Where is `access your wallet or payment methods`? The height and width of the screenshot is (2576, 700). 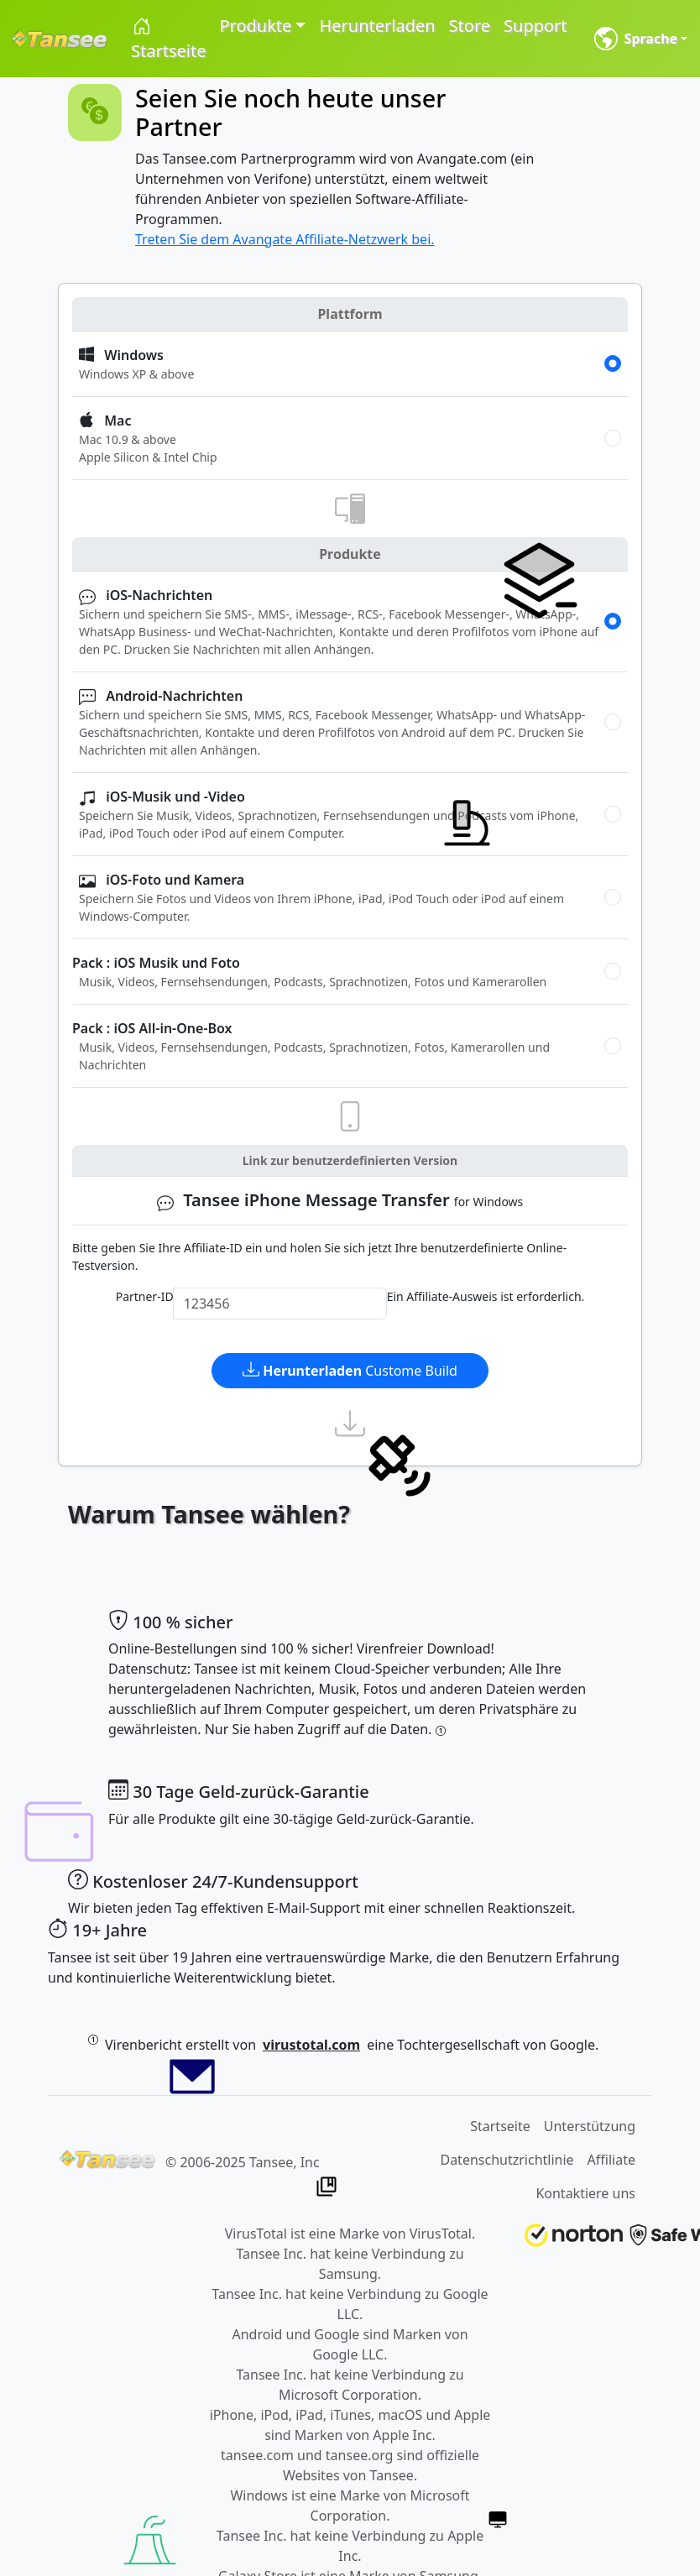
access your wallet or payment methods is located at coordinates (57, 1834).